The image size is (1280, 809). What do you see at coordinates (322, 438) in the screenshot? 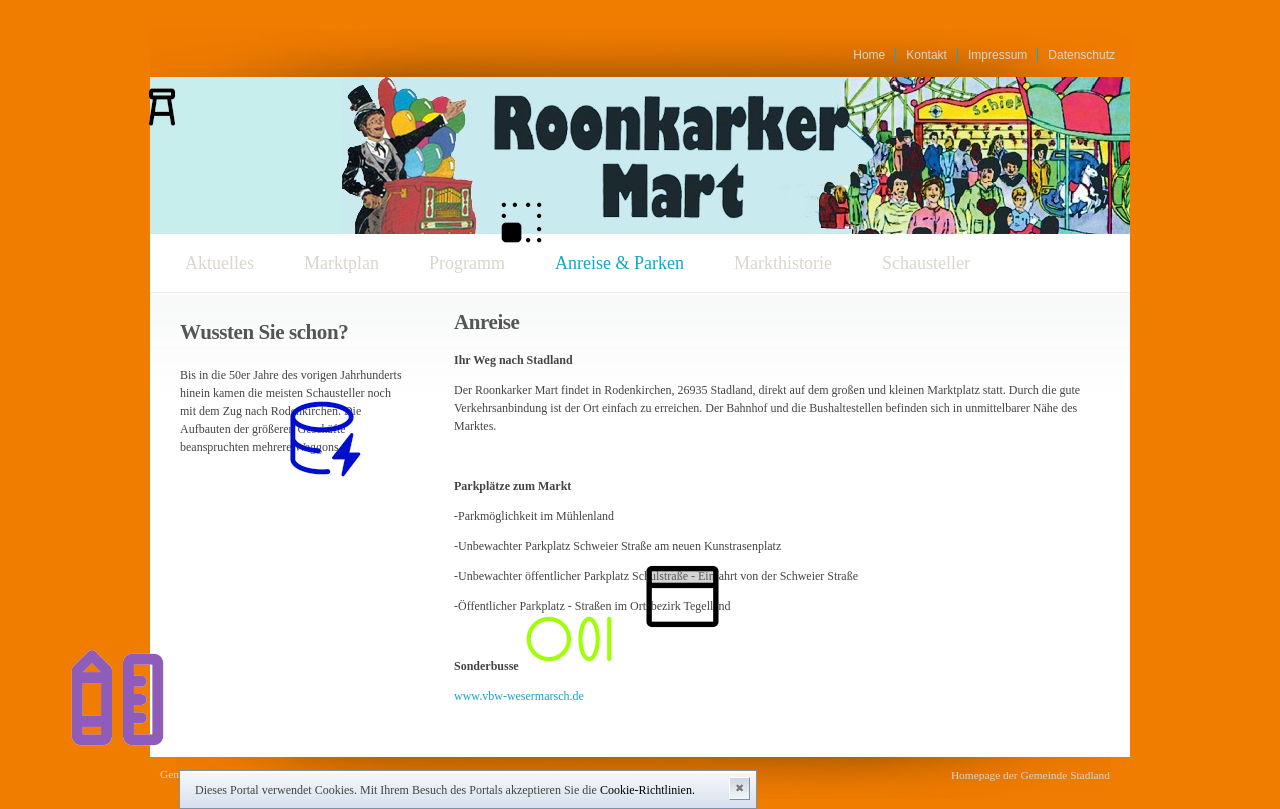
I see `access cached data or storage` at bounding box center [322, 438].